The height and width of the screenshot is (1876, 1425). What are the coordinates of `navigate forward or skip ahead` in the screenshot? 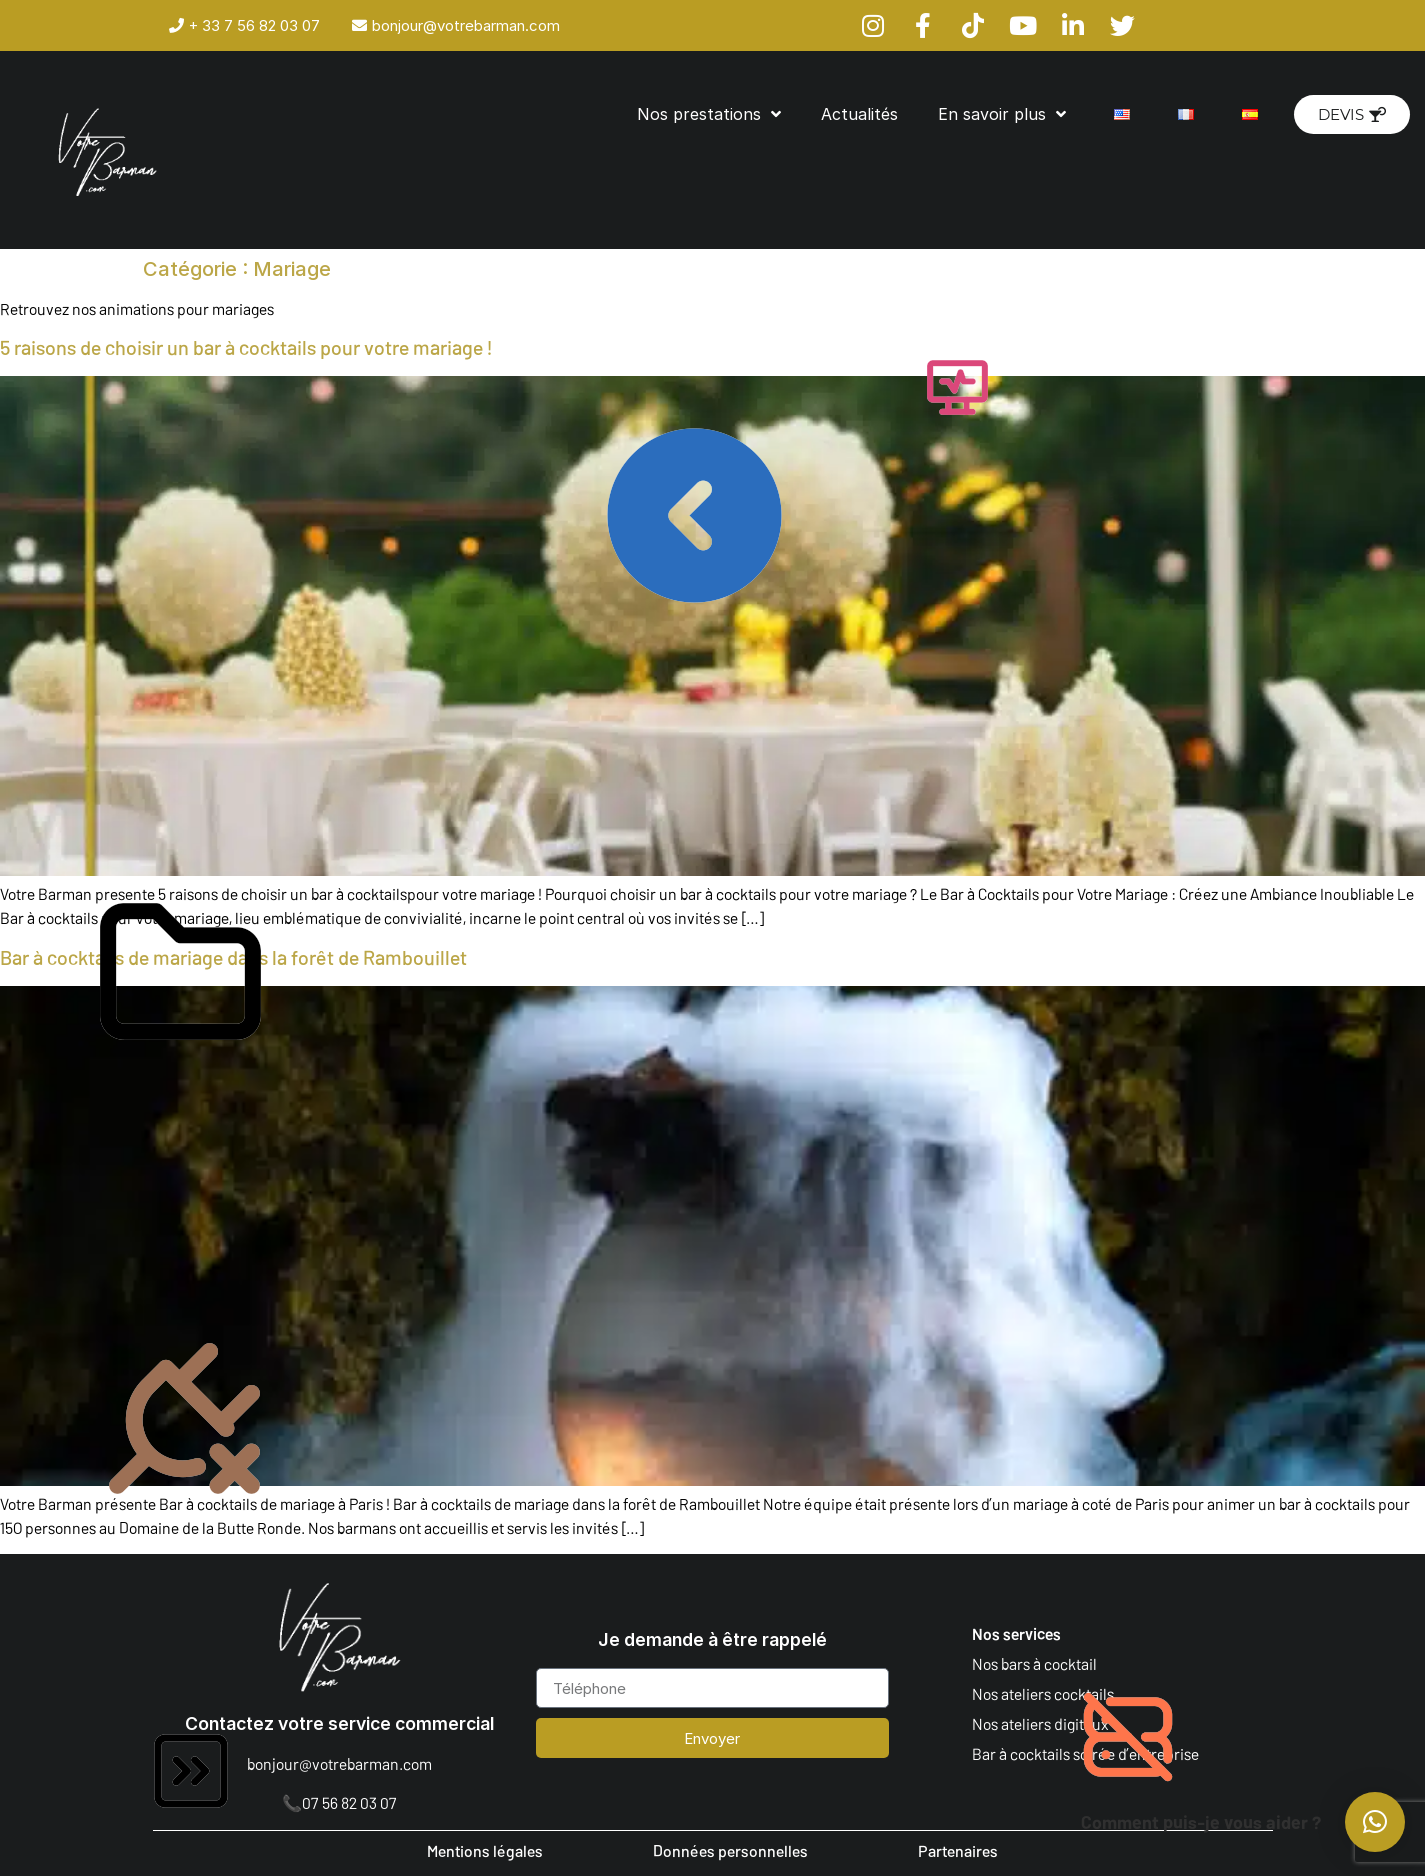 It's located at (191, 1771).